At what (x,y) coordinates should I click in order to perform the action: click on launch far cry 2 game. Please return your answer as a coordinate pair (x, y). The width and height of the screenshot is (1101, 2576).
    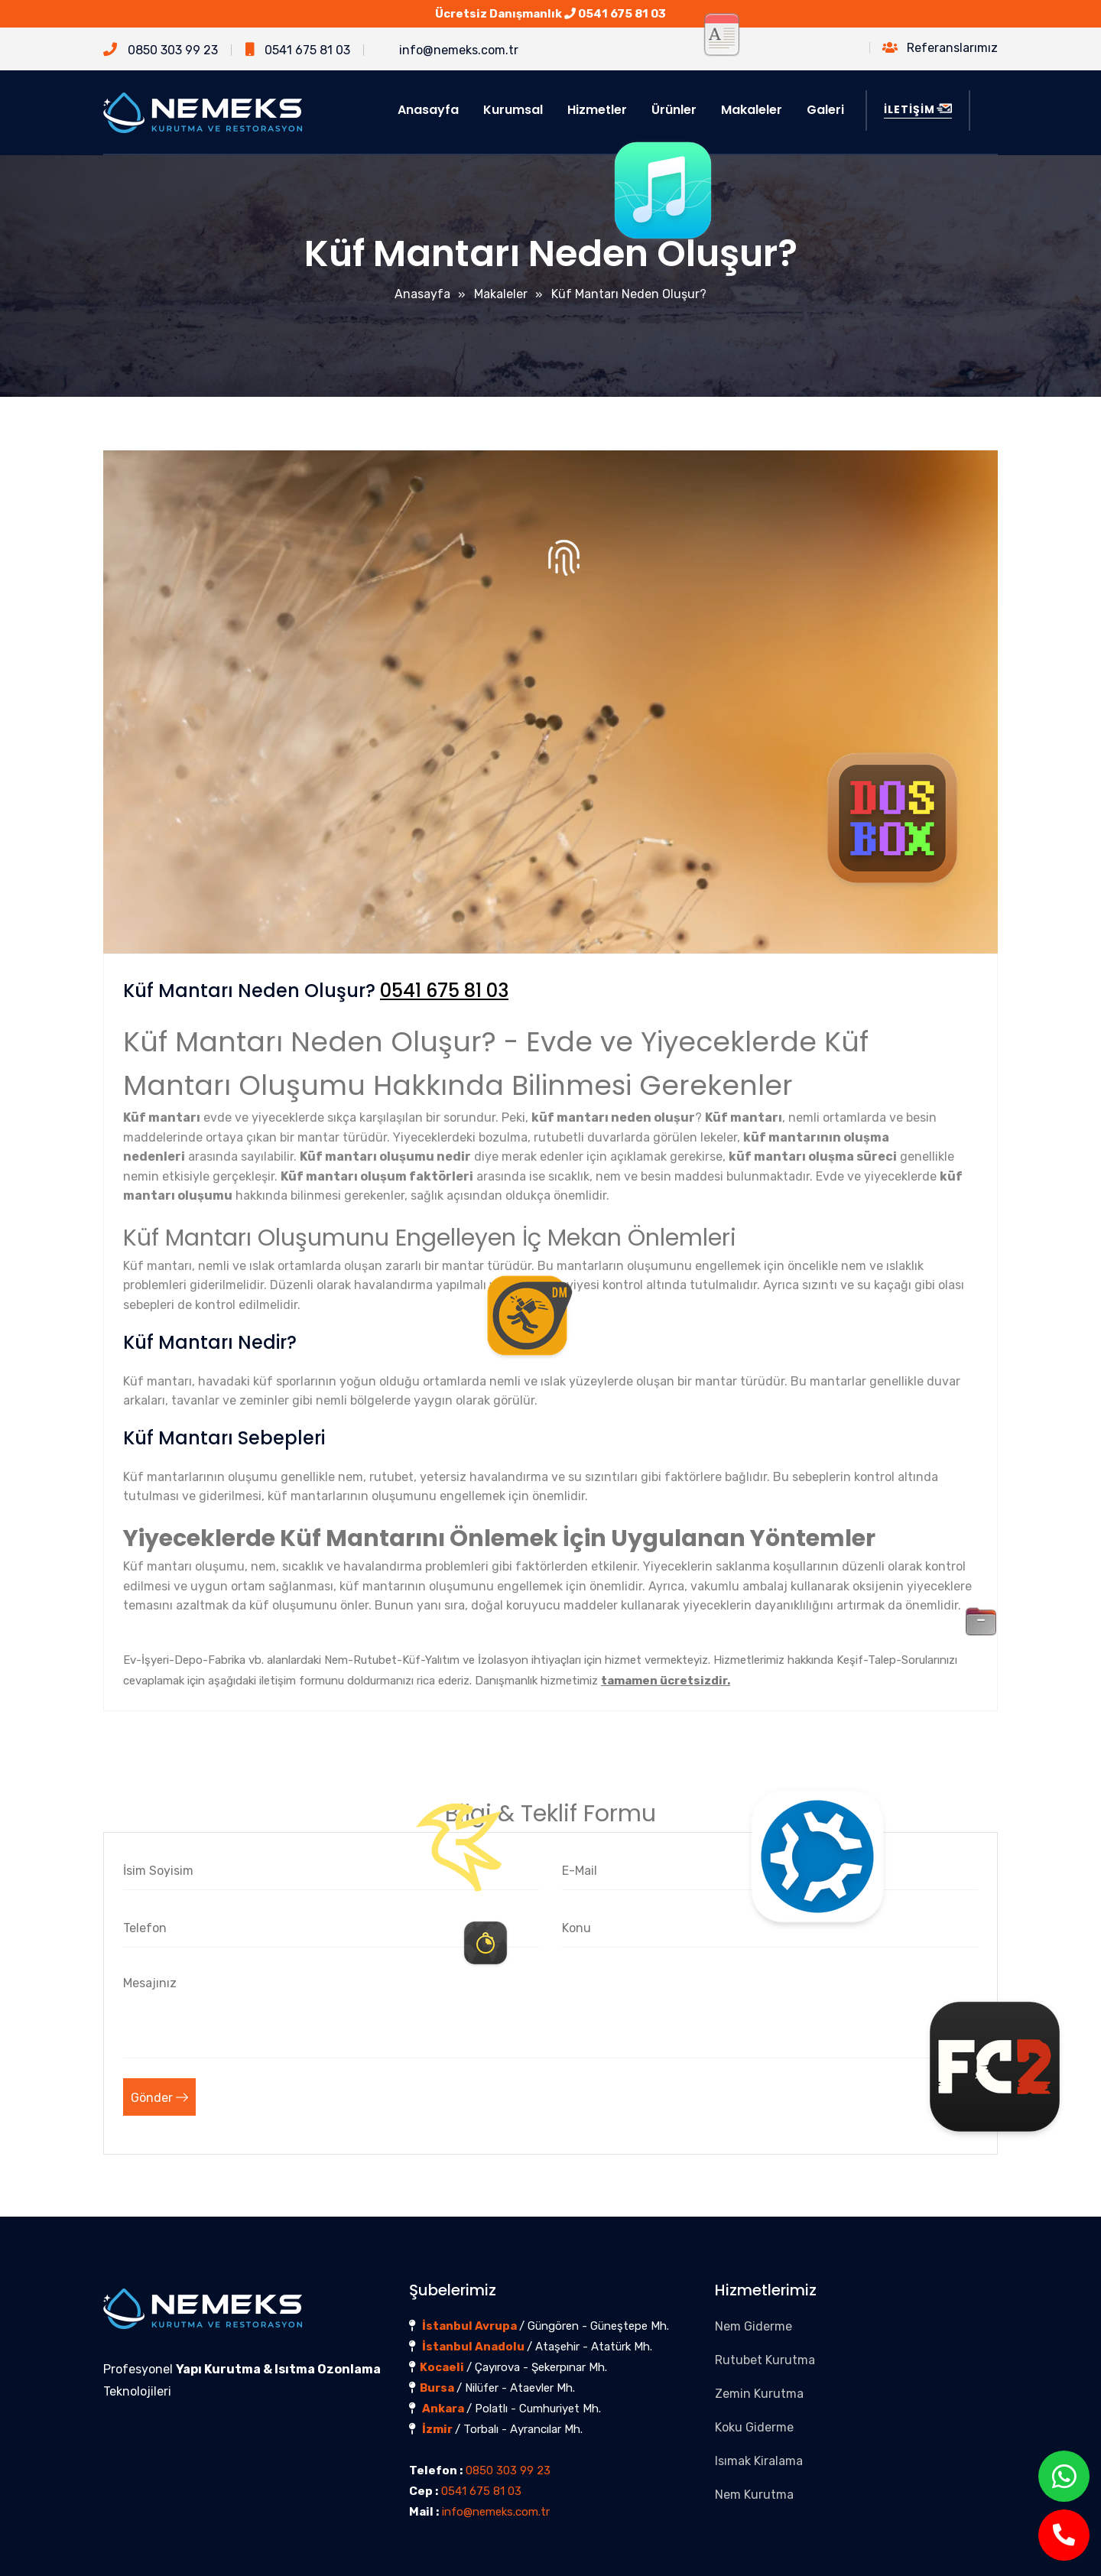
    Looking at the image, I should click on (995, 2067).